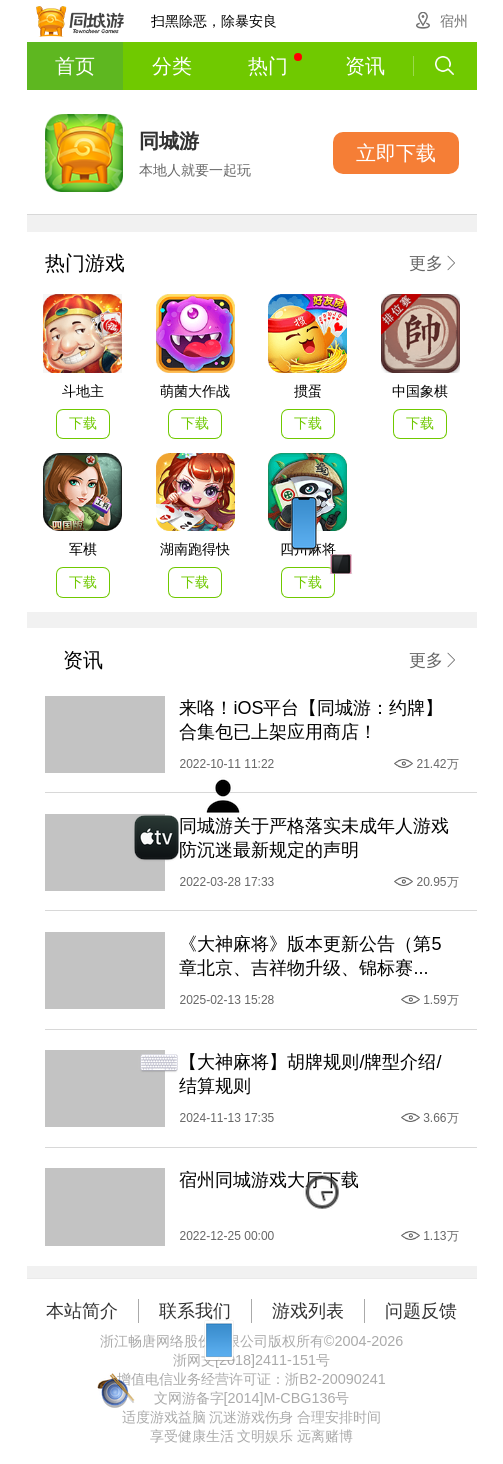 The height and width of the screenshot is (1464, 503). What do you see at coordinates (304, 524) in the screenshot?
I see `indicates a connected iPhone device` at bounding box center [304, 524].